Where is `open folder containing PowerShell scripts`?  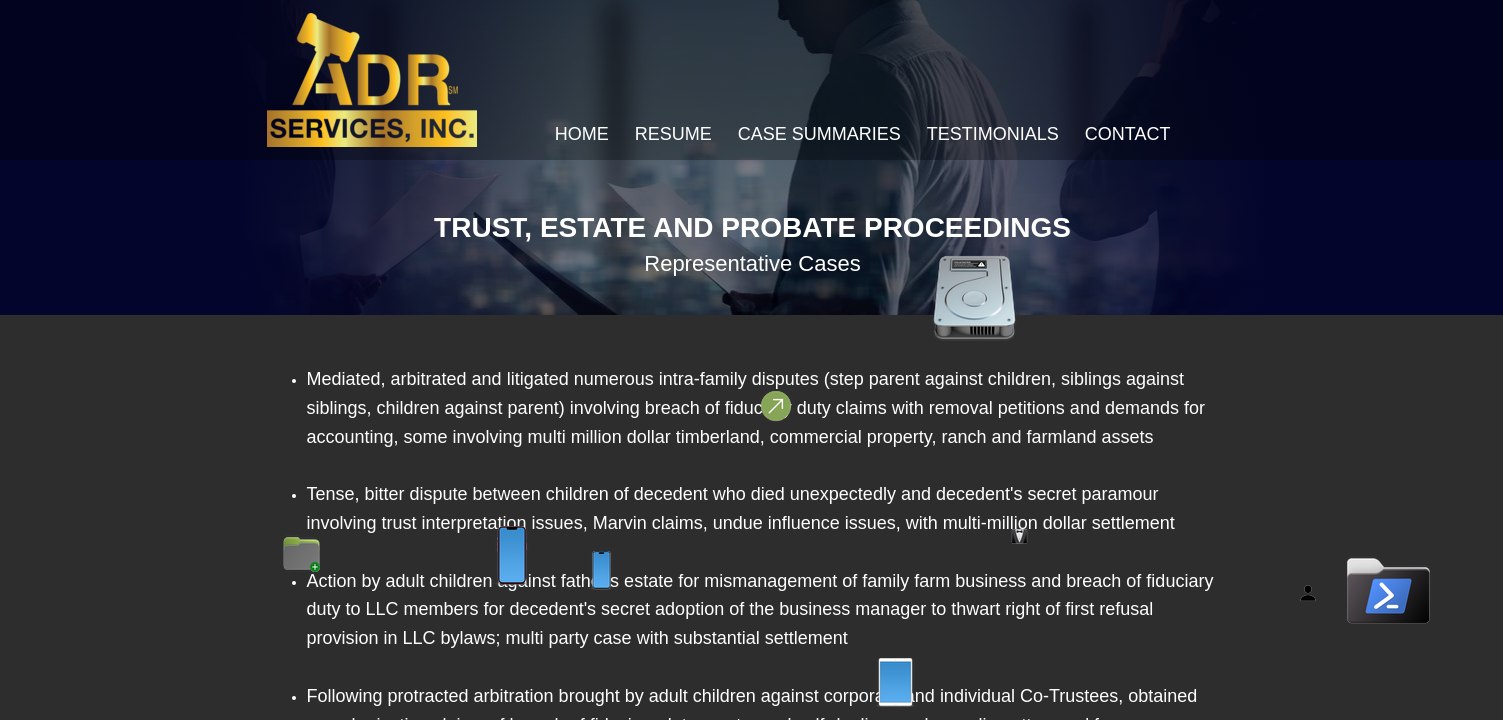
open folder containing PowerShell scripts is located at coordinates (1388, 593).